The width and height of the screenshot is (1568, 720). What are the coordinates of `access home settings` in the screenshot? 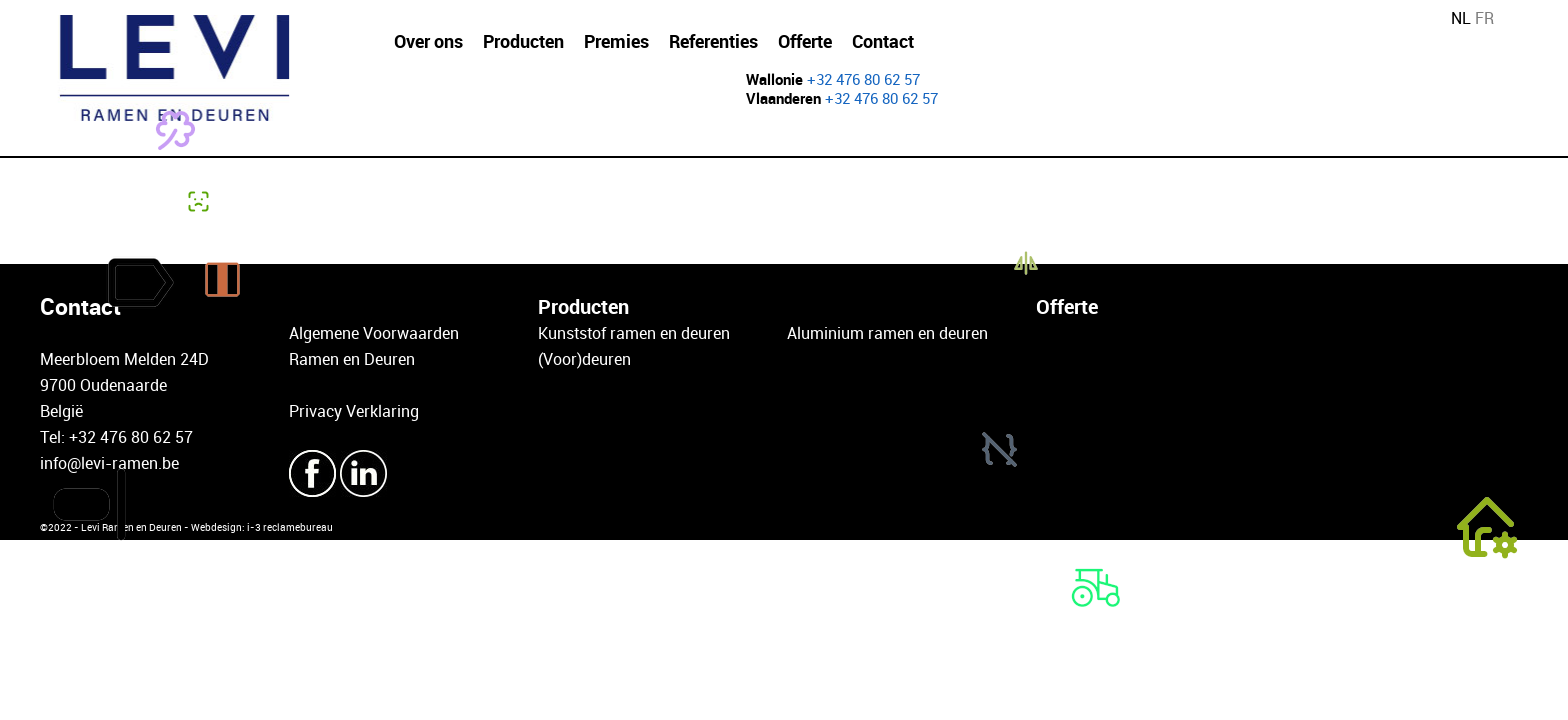 It's located at (1487, 527).